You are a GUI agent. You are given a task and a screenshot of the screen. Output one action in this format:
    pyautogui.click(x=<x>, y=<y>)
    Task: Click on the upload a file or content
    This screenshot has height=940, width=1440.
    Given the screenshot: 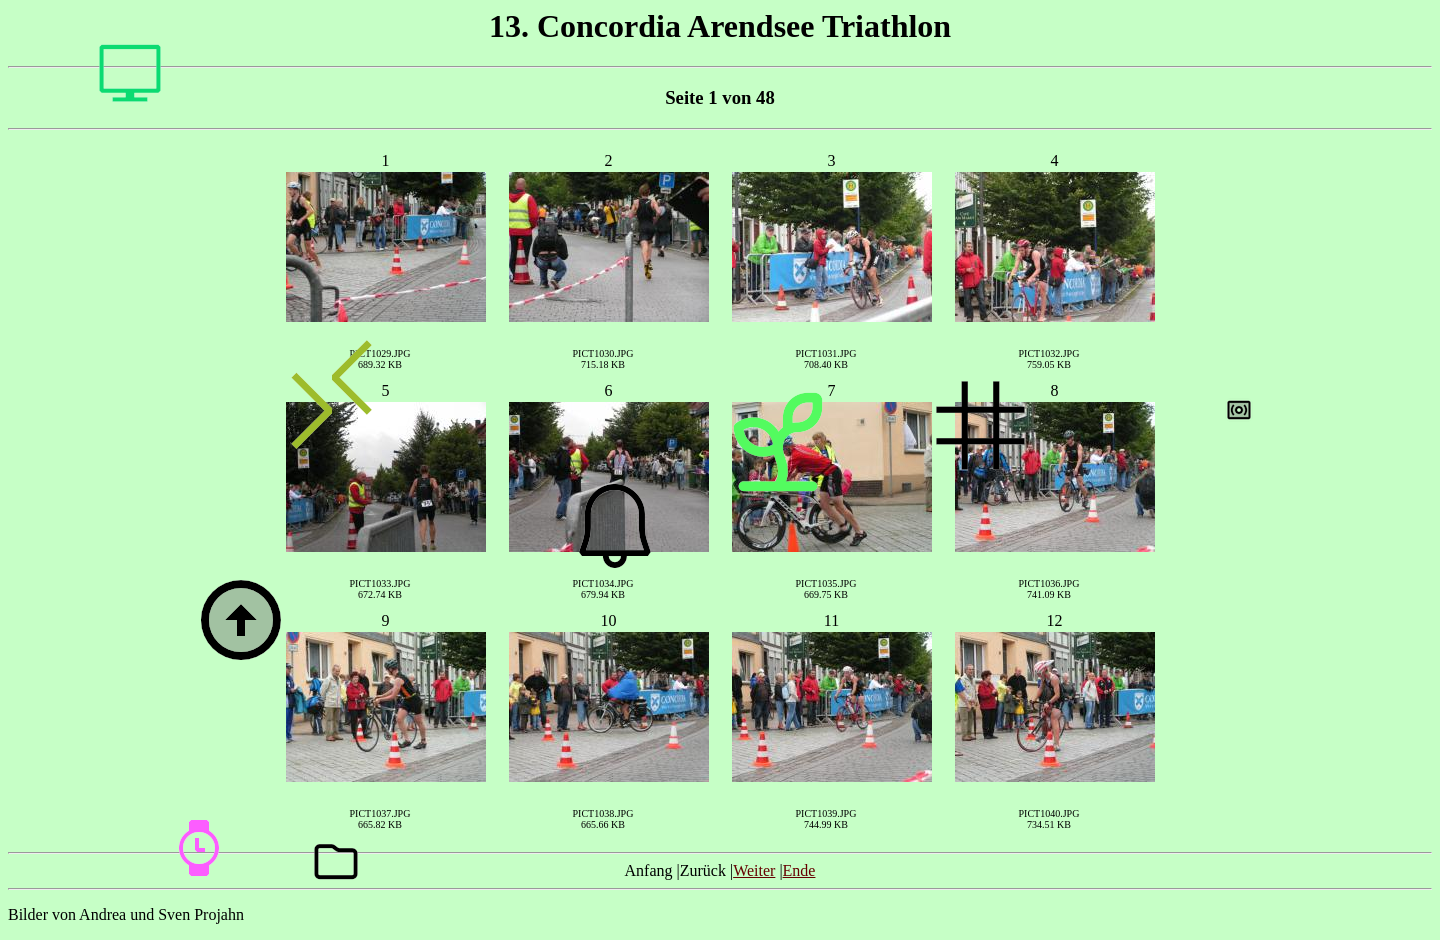 What is the action you would take?
    pyautogui.click(x=241, y=620)
    